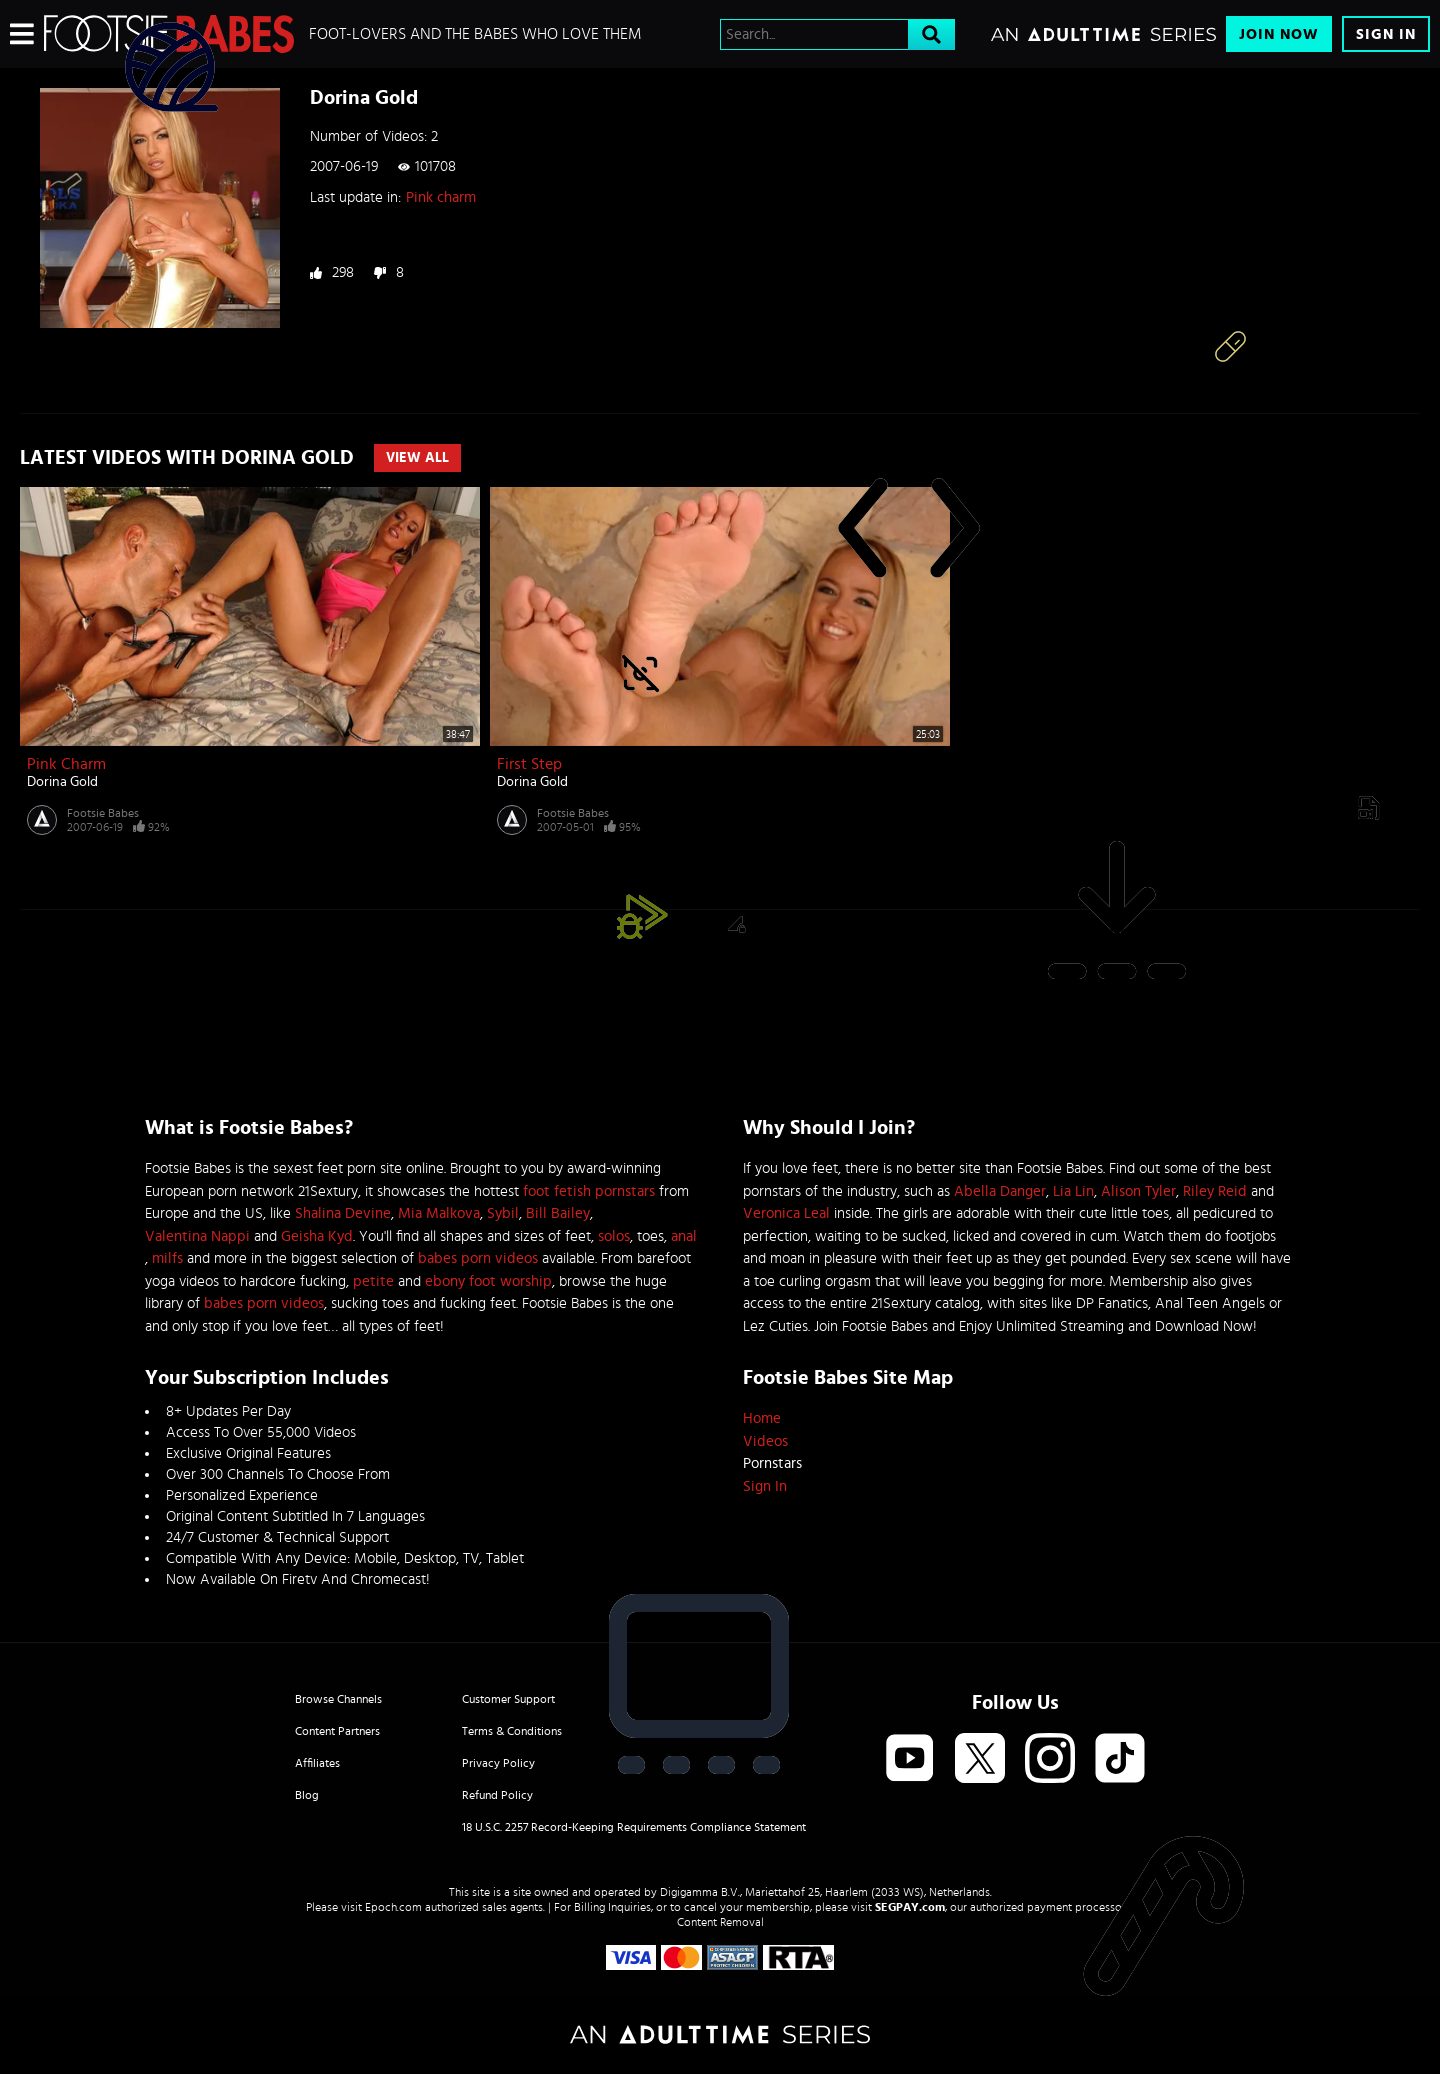 The image size is (1440, 2074). What do you see at coordinates (1164, 1916) in the screenshot?
I see `indicates holiday or seasonal content` at bounding box center [1164, 1916].